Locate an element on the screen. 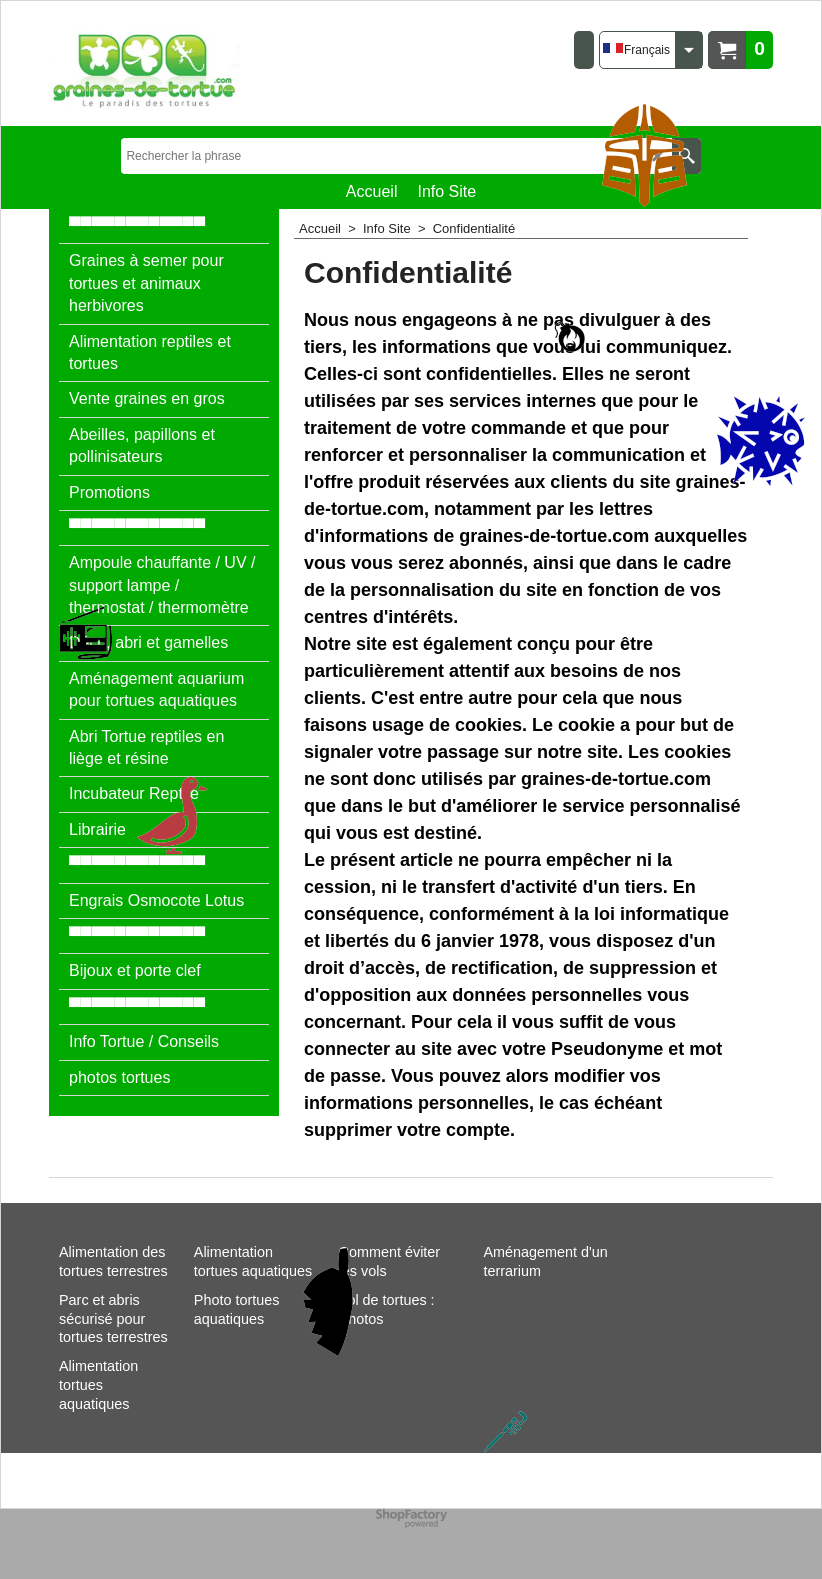  represents Corsica region or Corsican-related content is located at coordinates (328, 1302).